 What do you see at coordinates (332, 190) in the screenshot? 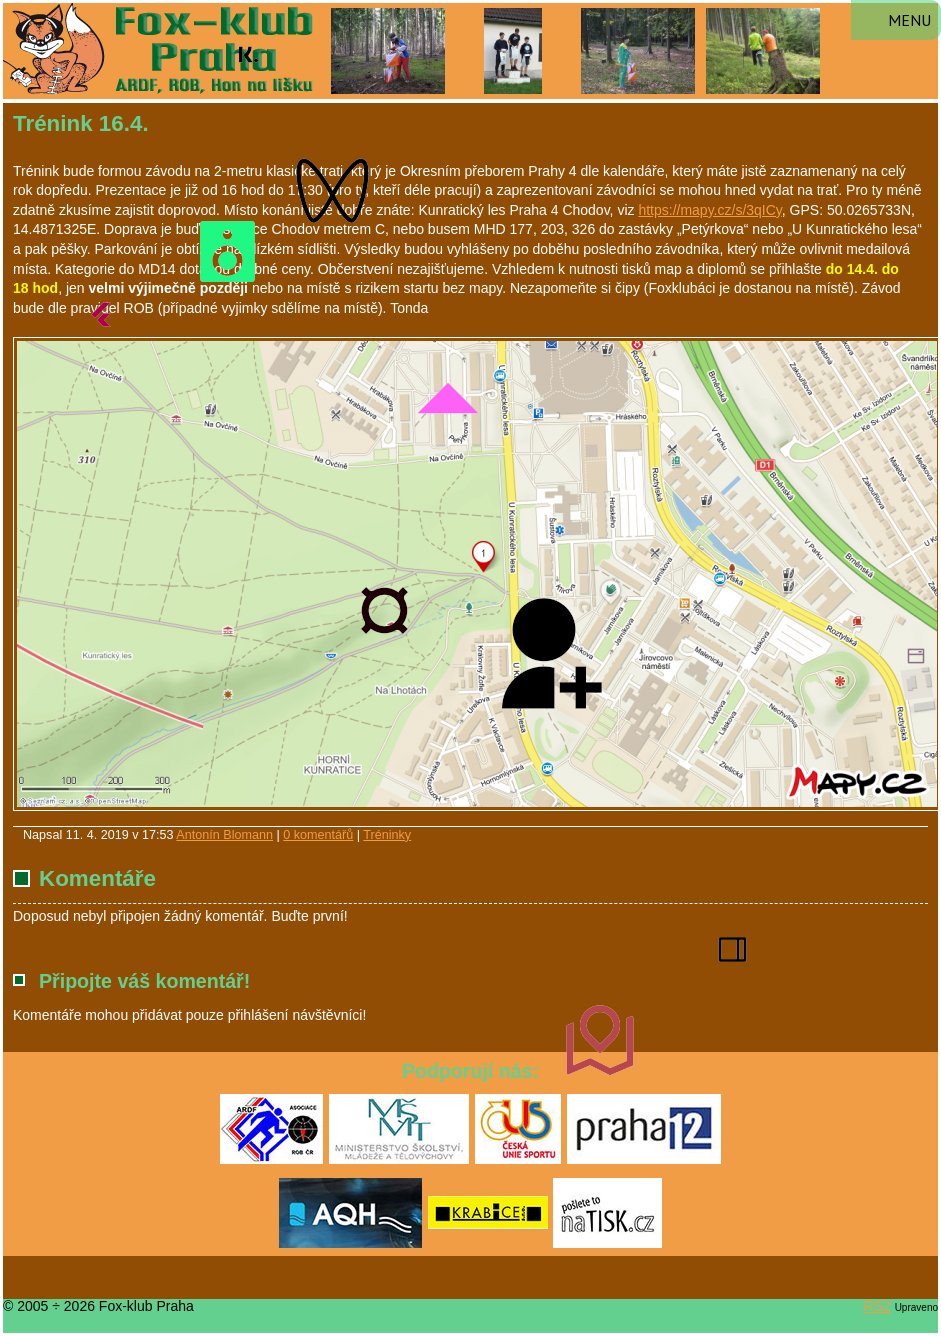
I see `open wechat channels` at bounding box center [332, 190].